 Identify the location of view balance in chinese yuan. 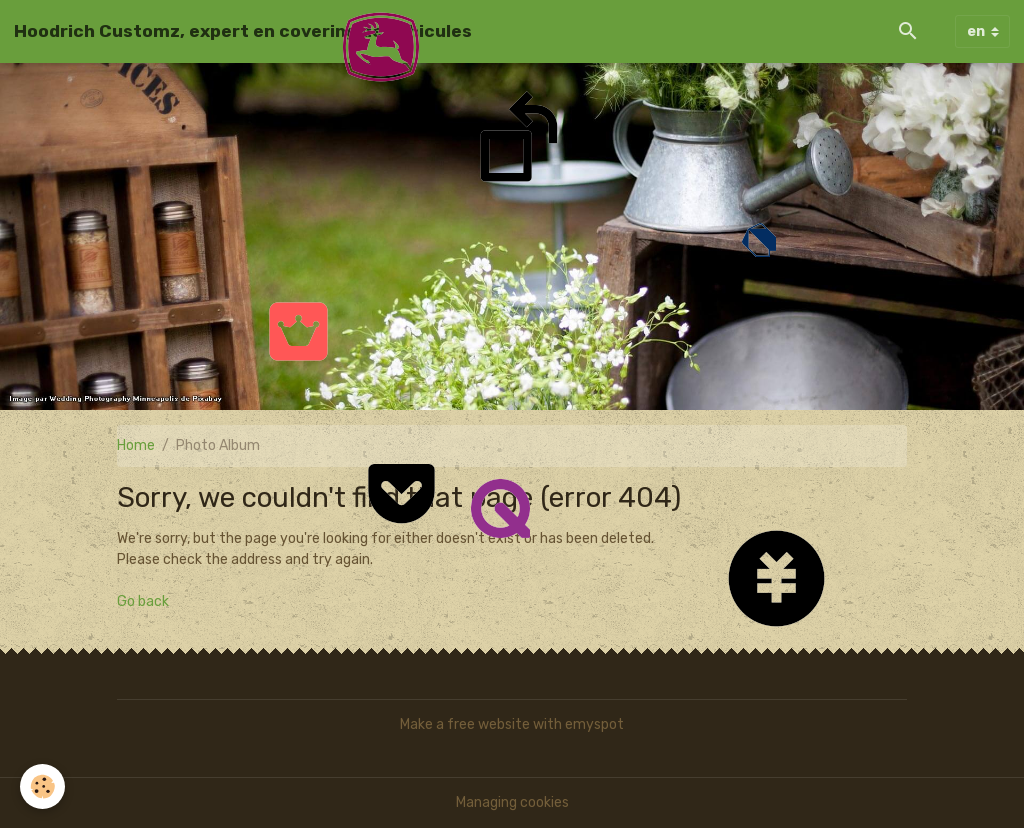
(776, 578).